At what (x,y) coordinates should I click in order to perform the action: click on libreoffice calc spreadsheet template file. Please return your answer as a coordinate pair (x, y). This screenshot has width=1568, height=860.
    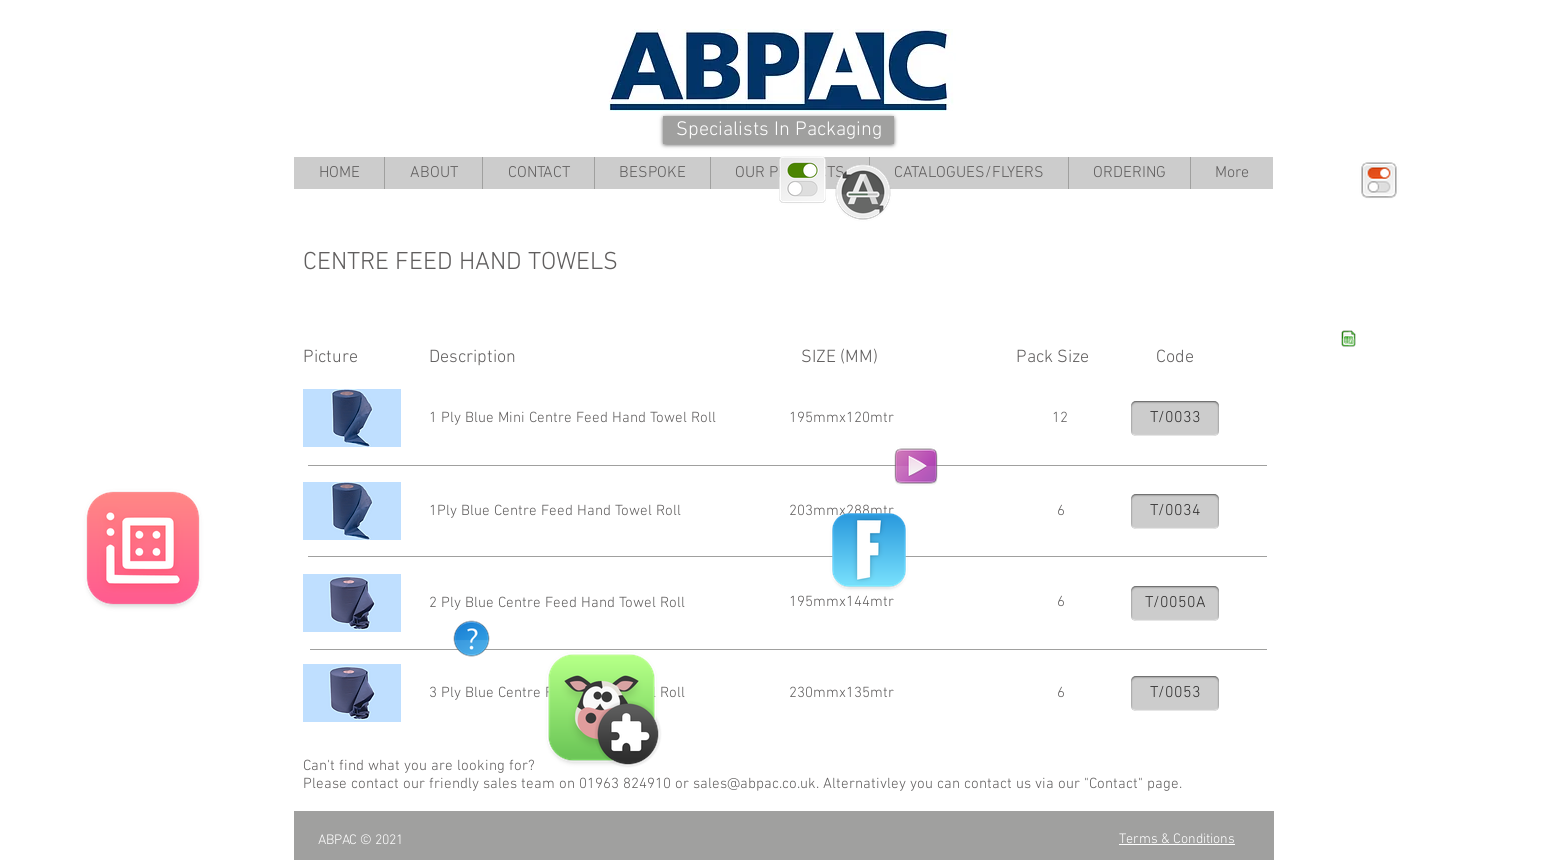
    Looking at the image, I should click on (1348, 338).